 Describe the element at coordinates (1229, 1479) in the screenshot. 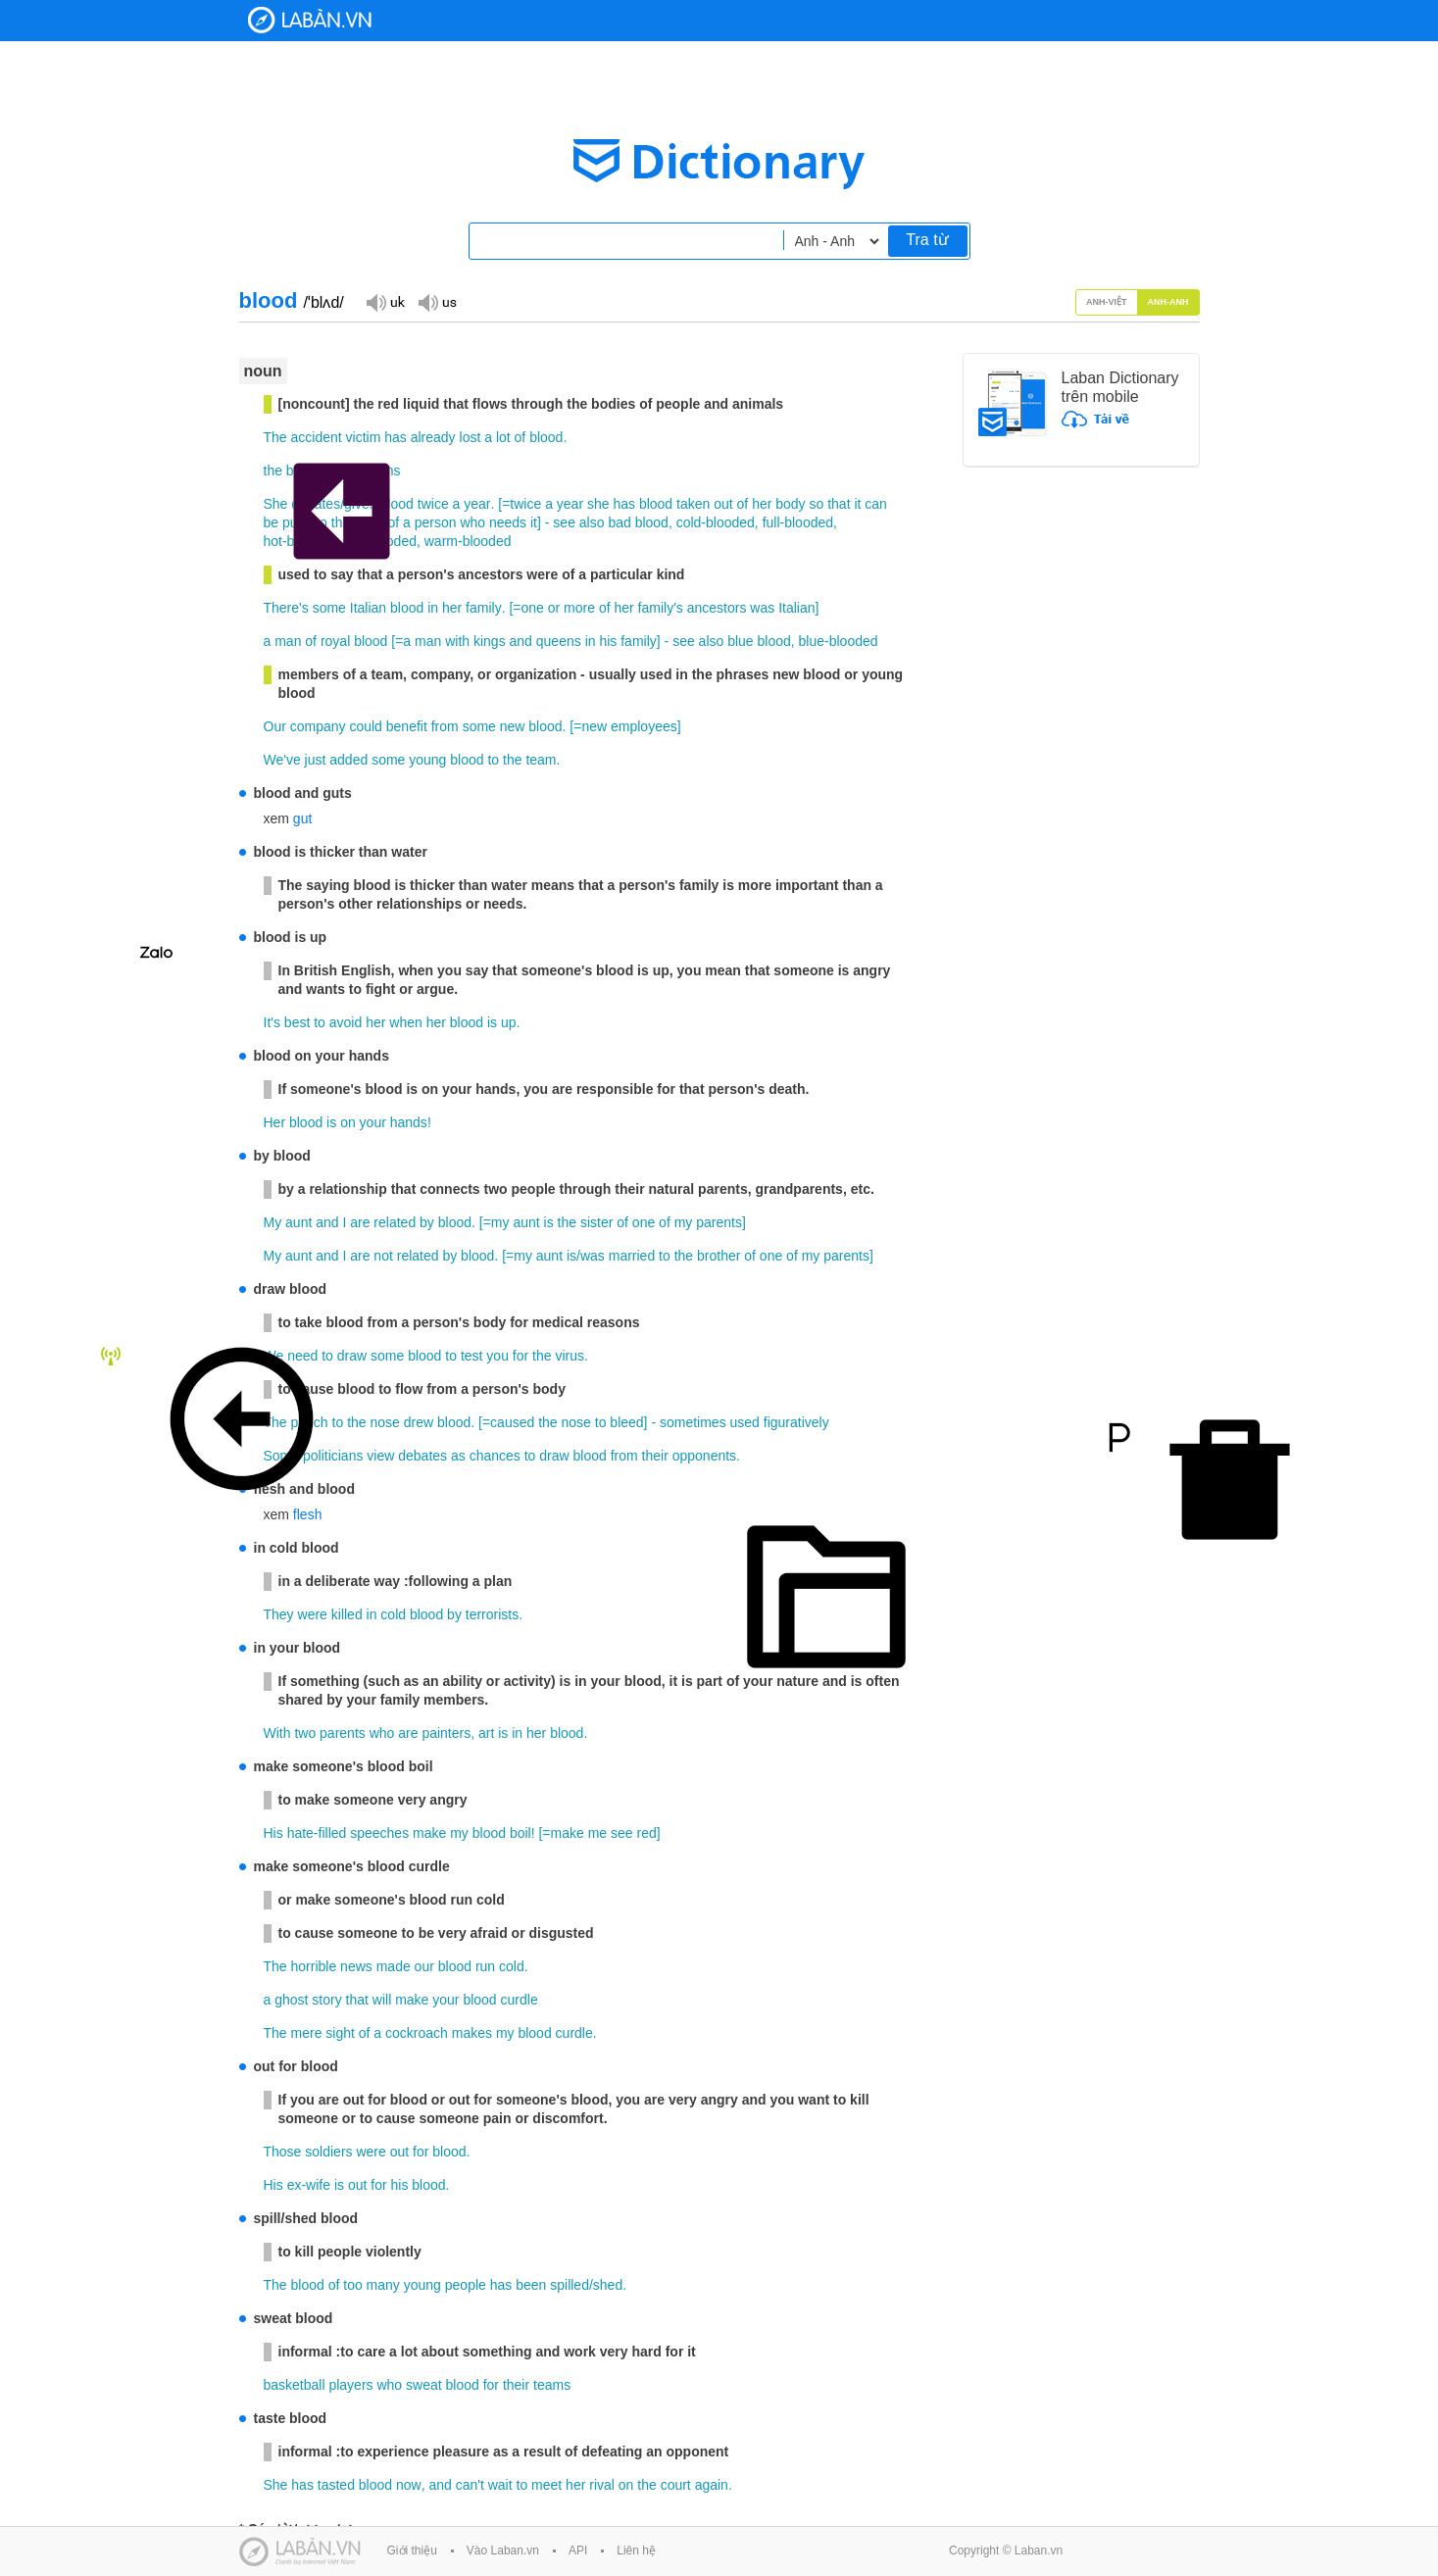

I see `delete selected item` at that location.